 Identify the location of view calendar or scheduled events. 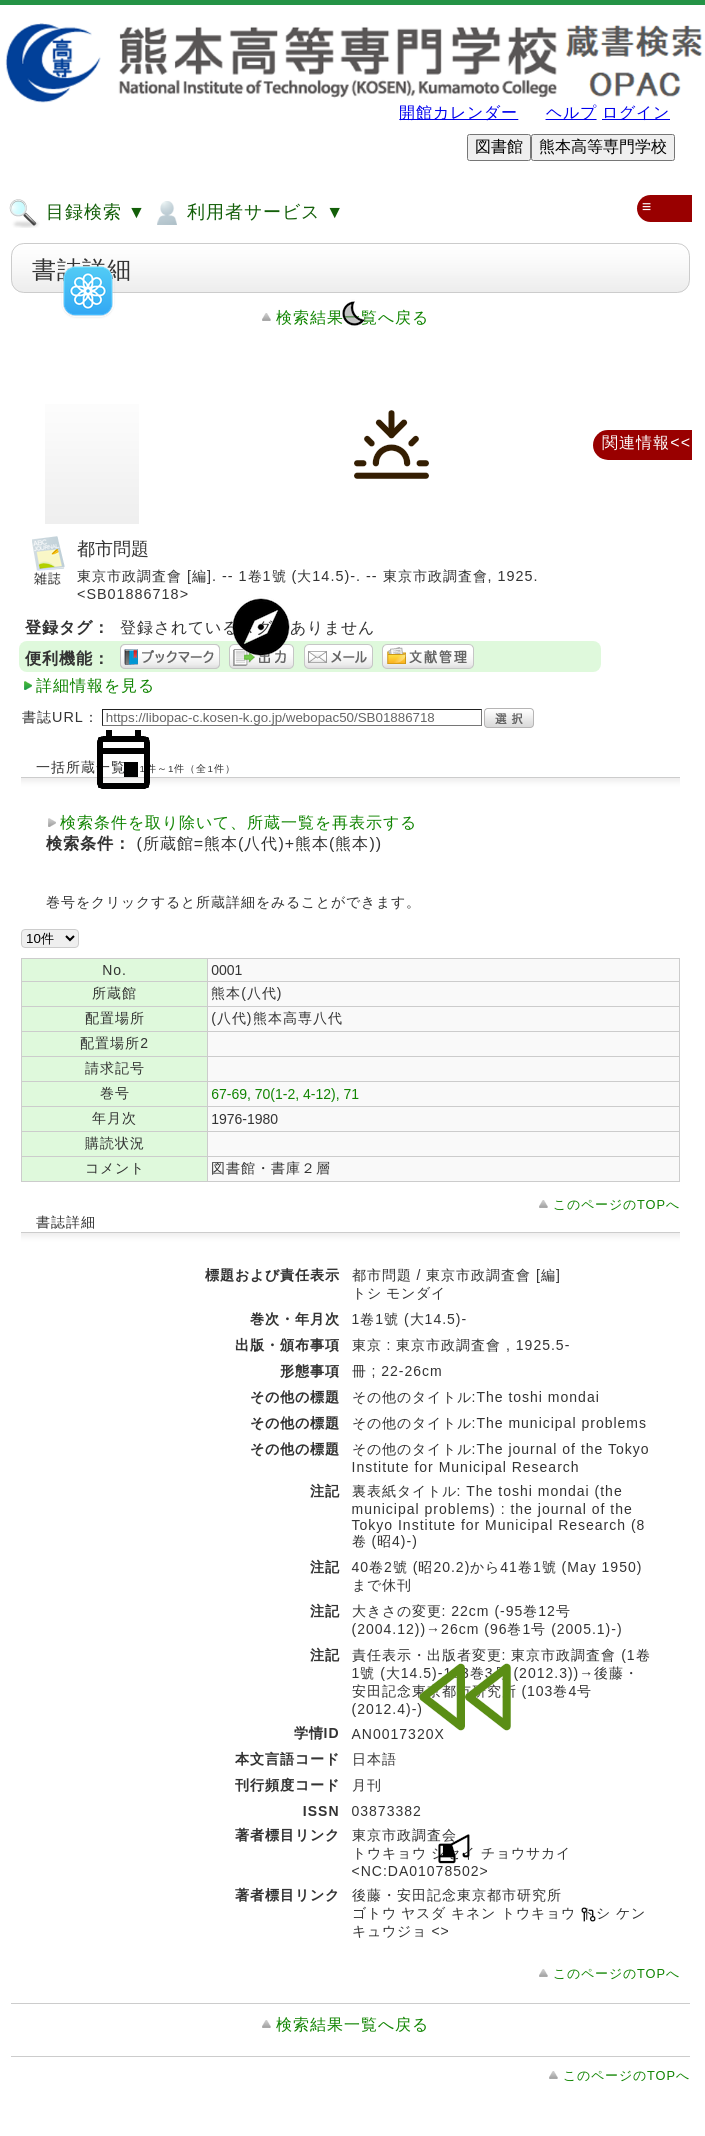
(123, 759).